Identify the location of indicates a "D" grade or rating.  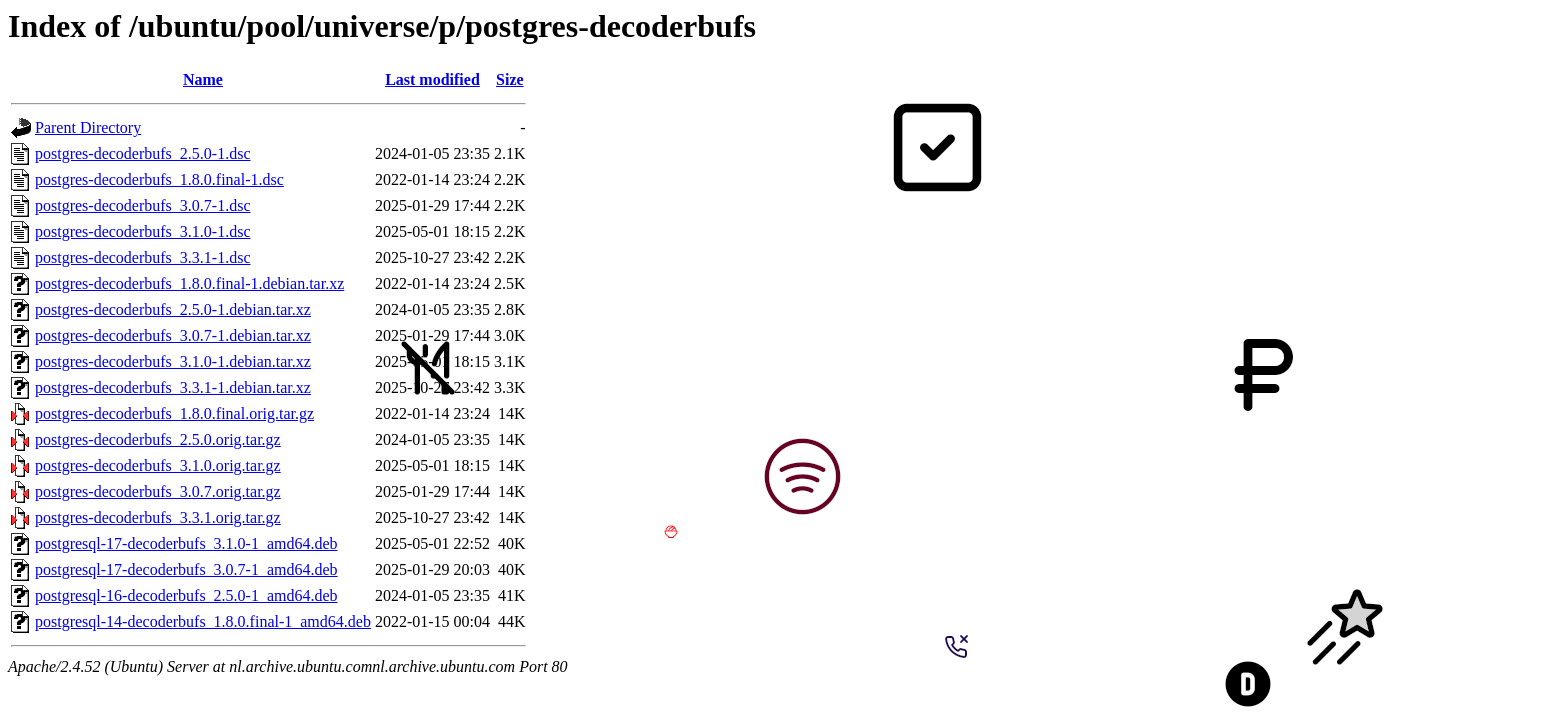
(1248, 684).